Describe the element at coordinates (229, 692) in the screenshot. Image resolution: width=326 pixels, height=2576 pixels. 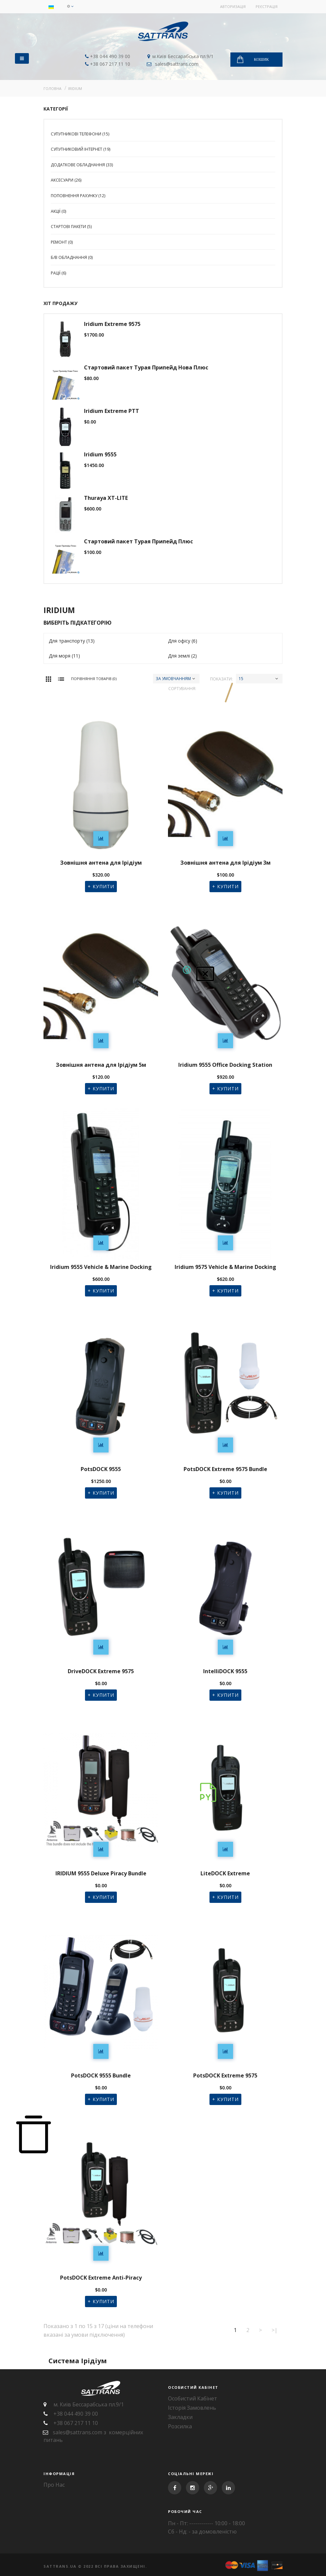
I see `indicates a disabled or unavailable feature` at that location.